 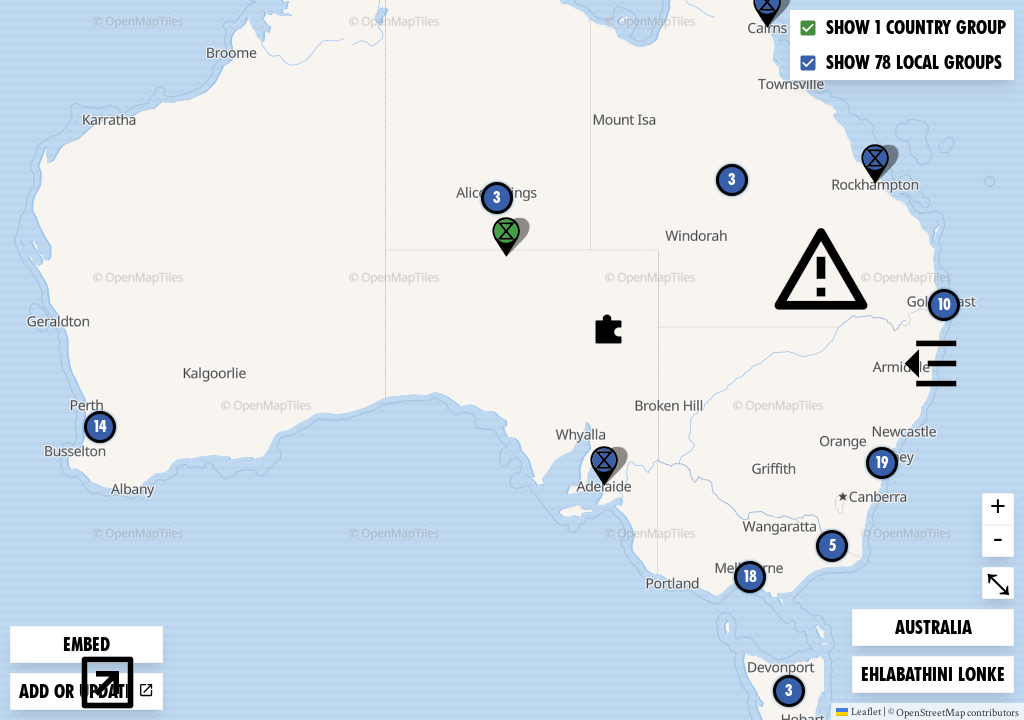 What do you see at coordinates (821, 270) in the screenshot?
I see `indicates a warning or alert status` at bounding box center [821, 270].